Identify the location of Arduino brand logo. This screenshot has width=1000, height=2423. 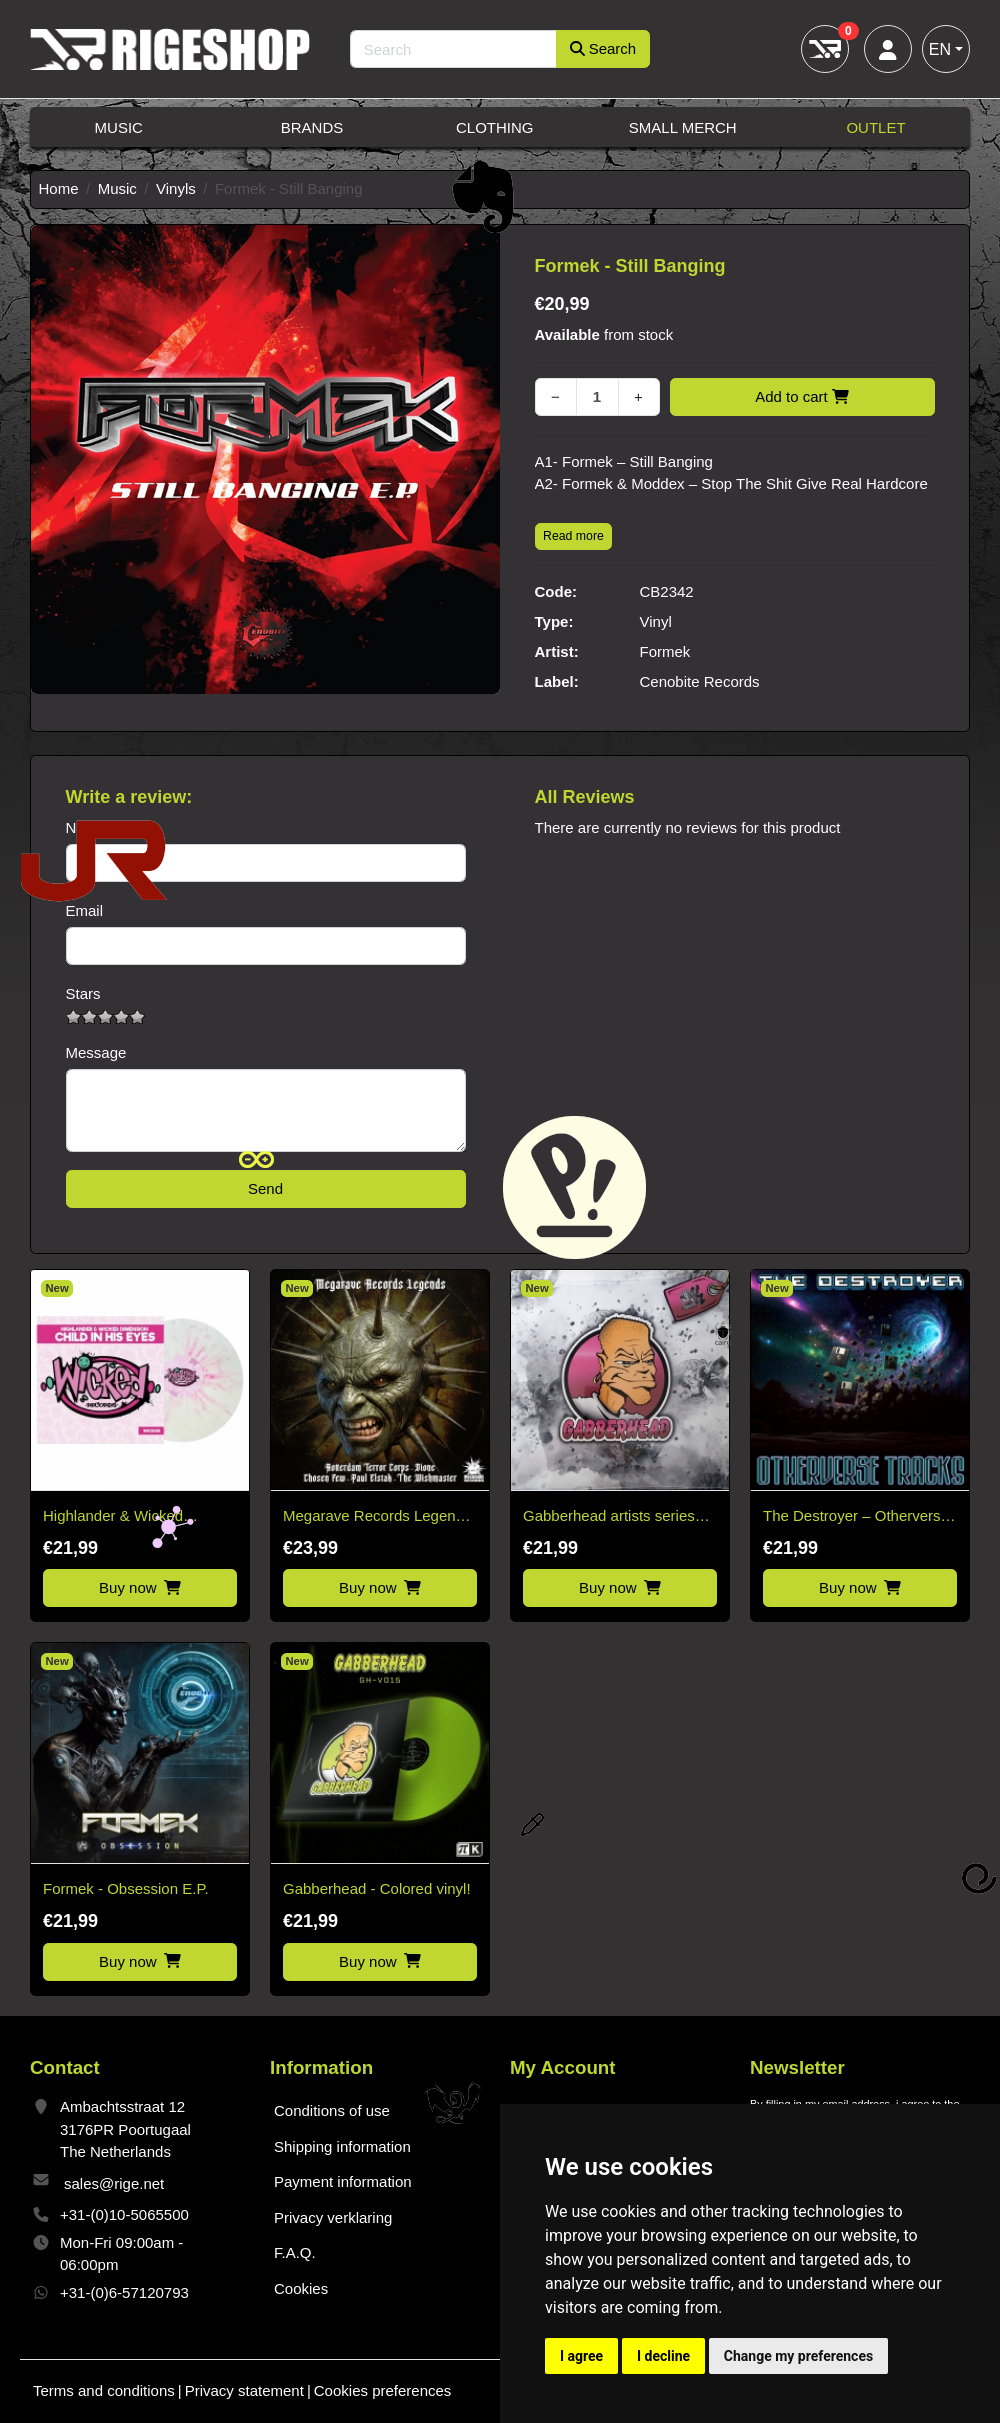
(256, 1159).